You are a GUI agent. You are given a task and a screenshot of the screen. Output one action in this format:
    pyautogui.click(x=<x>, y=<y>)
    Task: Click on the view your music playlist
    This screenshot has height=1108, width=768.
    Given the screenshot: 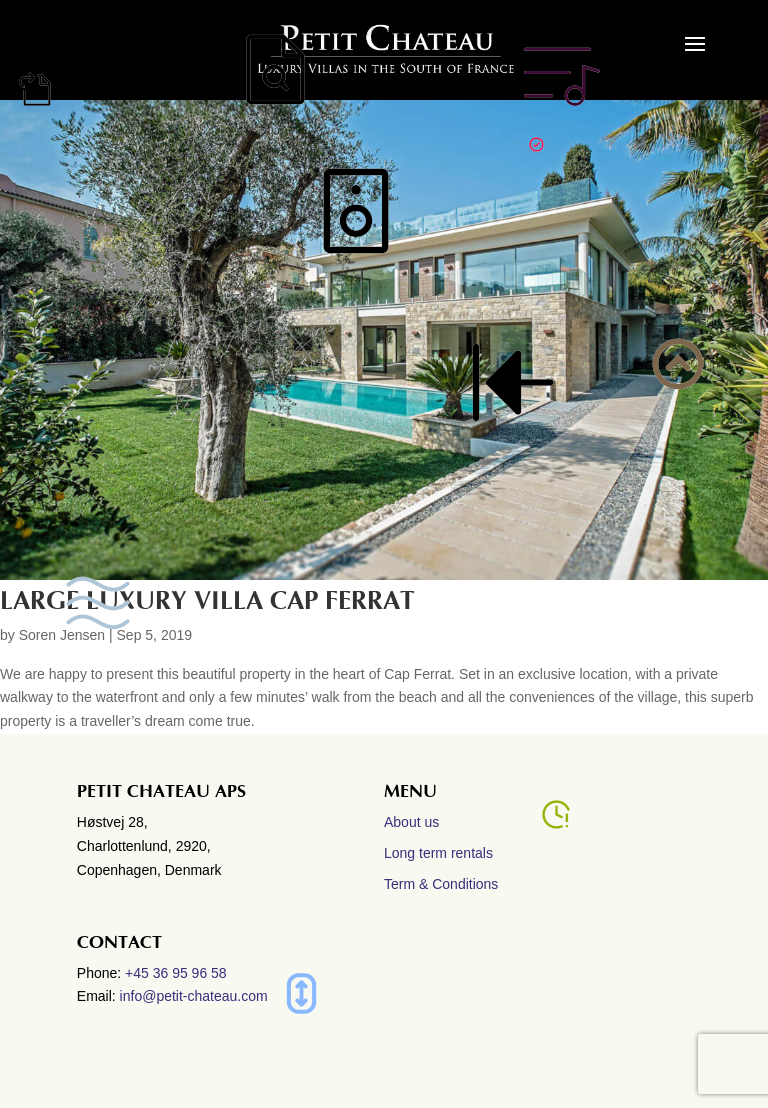 What is the action you would take?
    pyautogui.click(x=557, y=72)
    